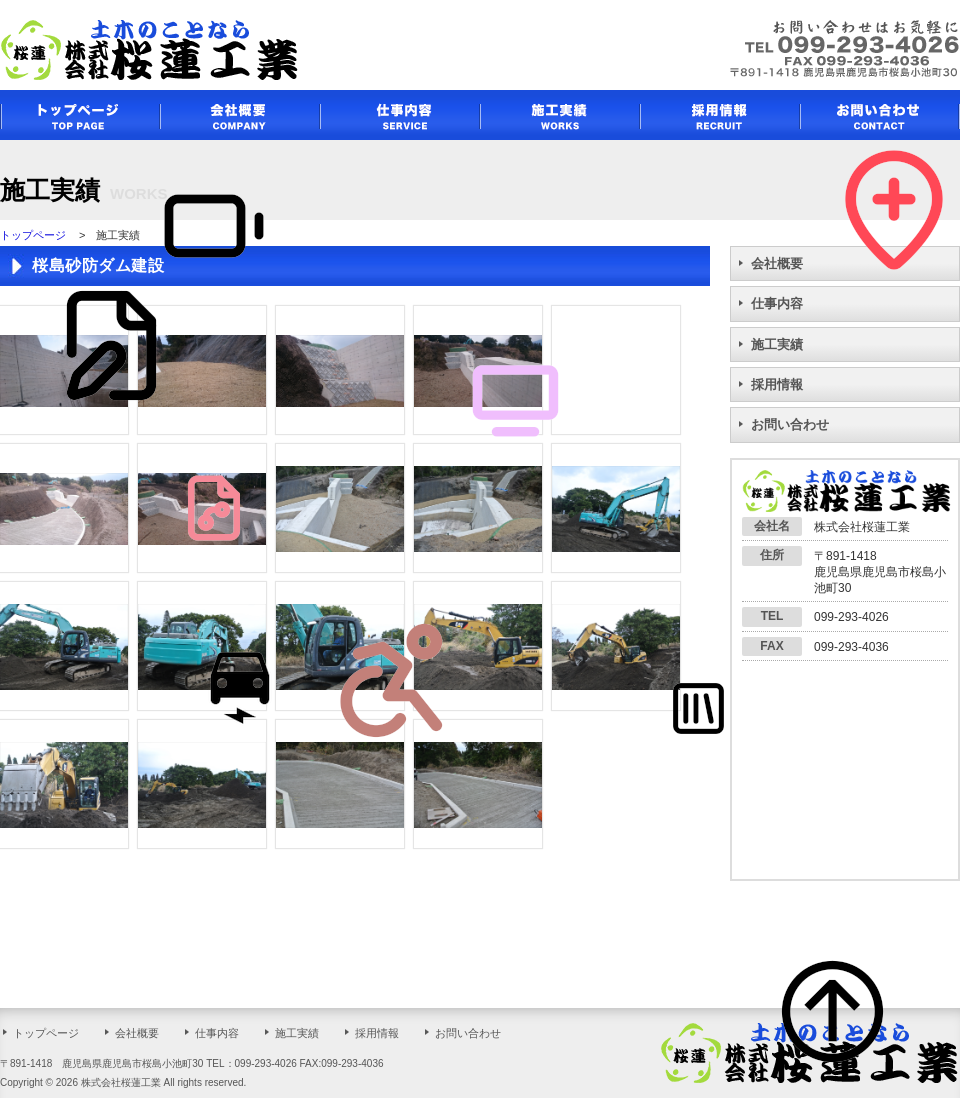 This screenshot has width=960, height=1098. Describe the element at coordinates (214, 226) in the screenshot. I see `indicates current battery level` at that location.